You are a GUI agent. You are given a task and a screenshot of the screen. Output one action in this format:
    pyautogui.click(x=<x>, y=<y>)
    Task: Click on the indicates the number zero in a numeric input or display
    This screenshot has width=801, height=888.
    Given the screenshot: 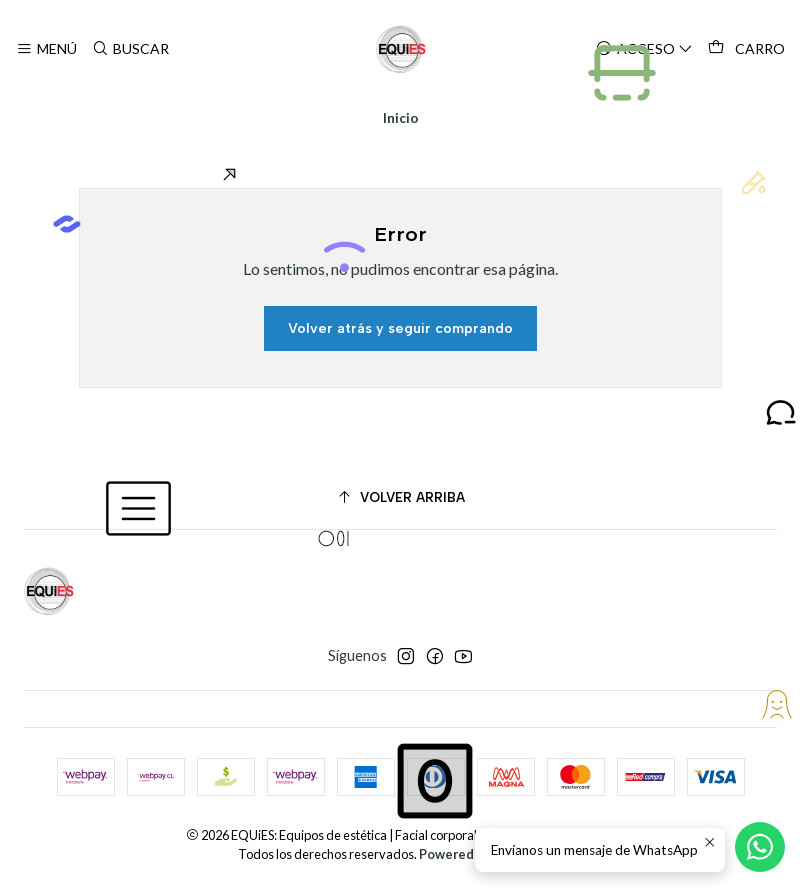 What is the action you would take?
    pyautogui.click(x=435, y=781)
    